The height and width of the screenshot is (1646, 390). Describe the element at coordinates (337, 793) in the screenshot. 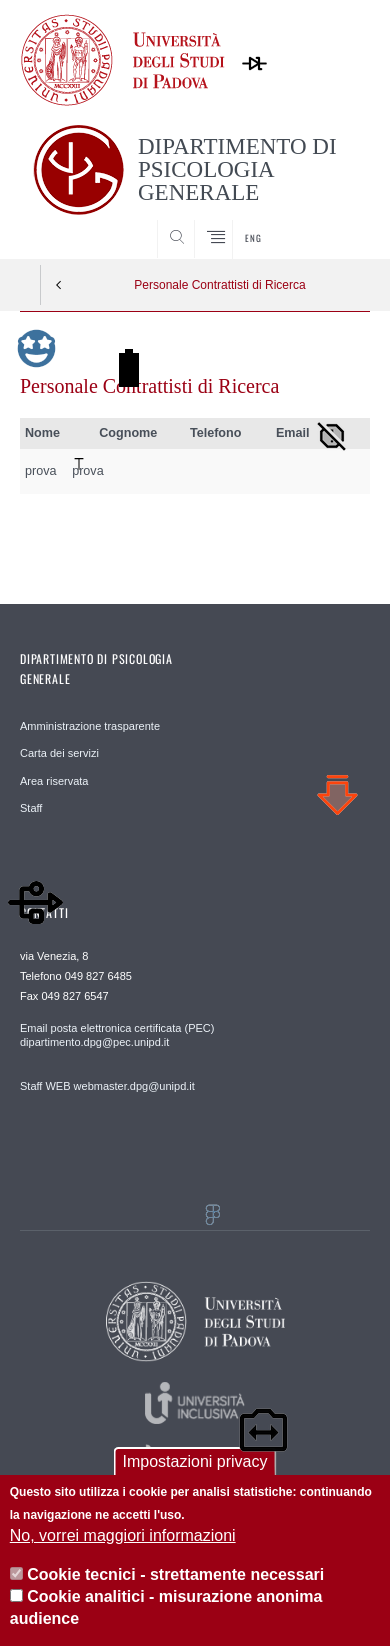

I see `download file or content` at that location.